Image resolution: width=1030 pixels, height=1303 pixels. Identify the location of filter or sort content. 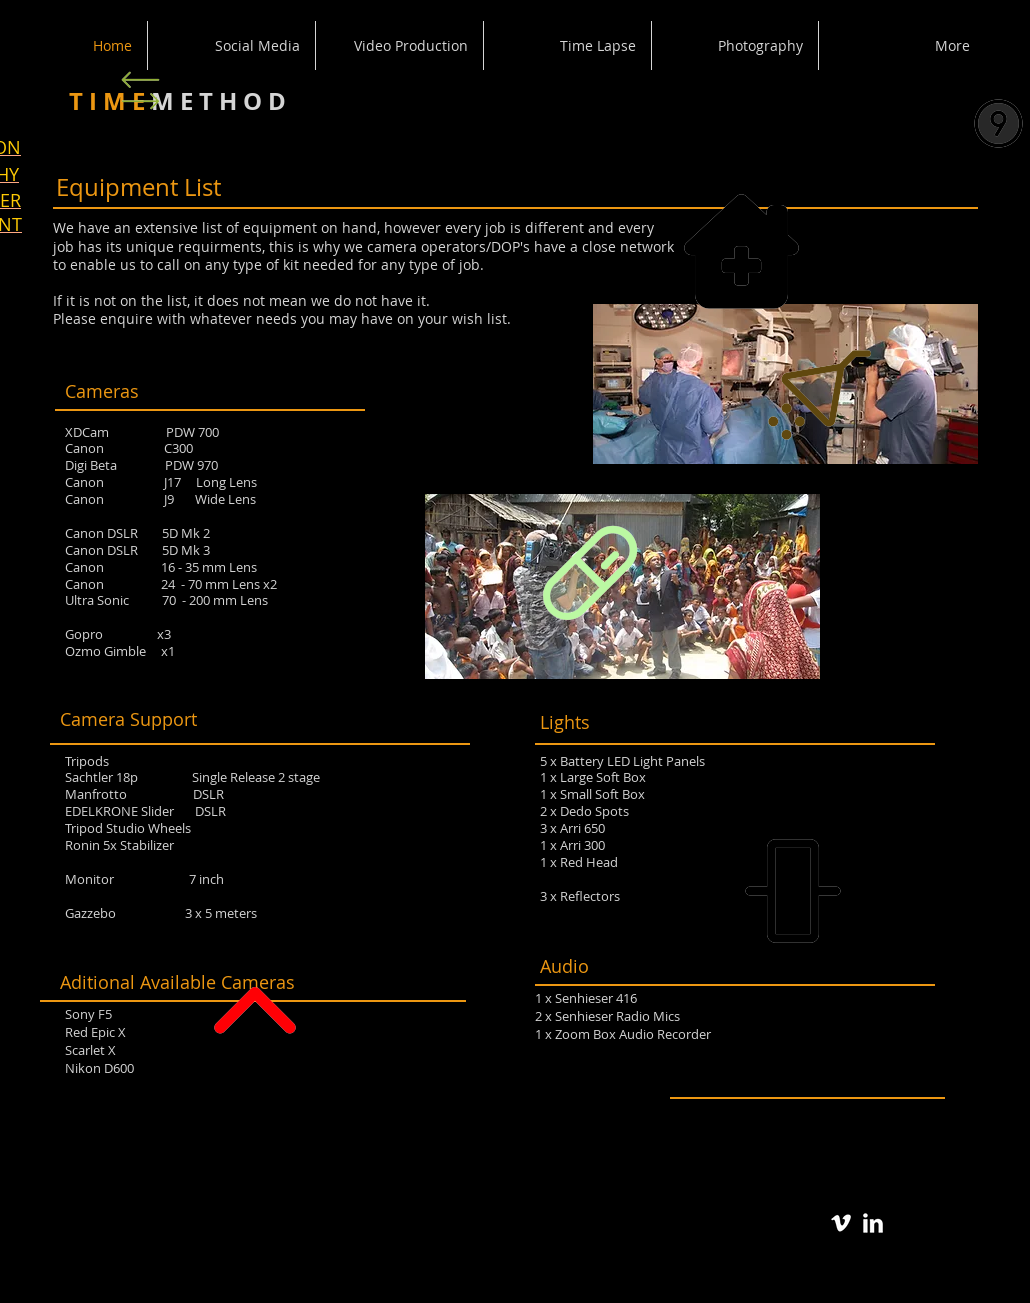
(818, 390).